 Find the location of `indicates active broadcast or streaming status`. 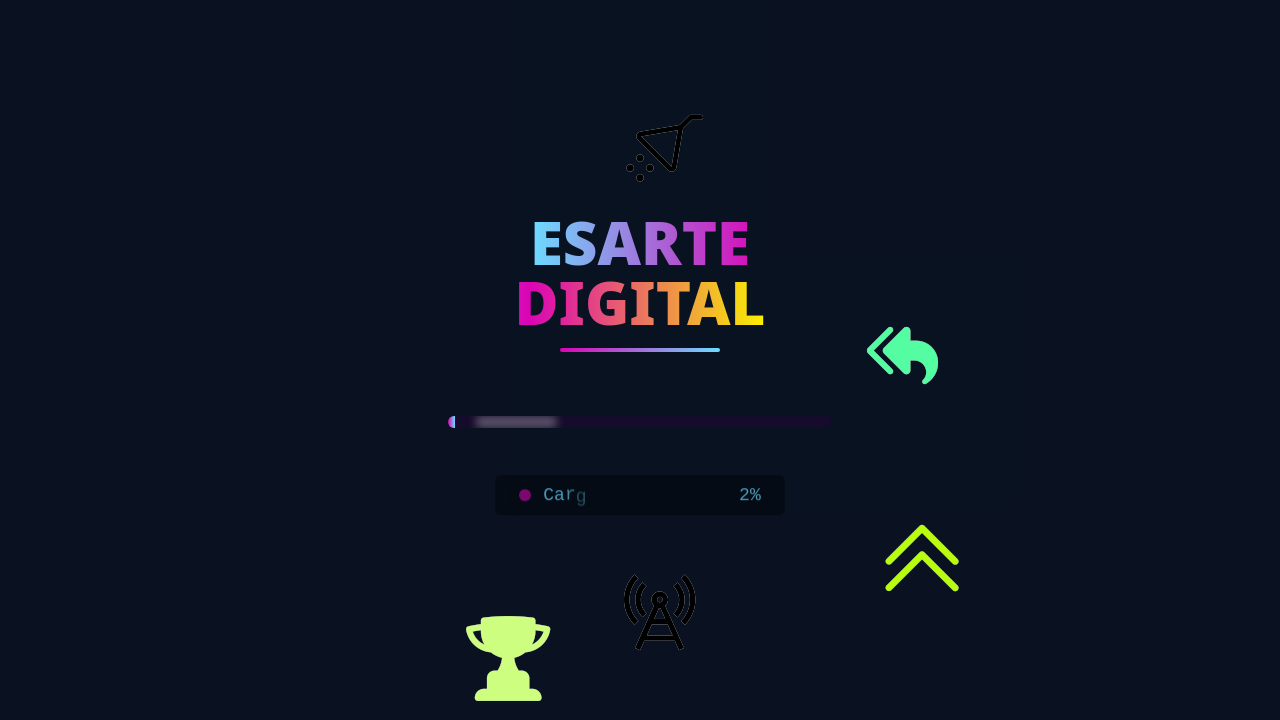

indicates active broadcast or streaming status is located at coordinates (657, 613).